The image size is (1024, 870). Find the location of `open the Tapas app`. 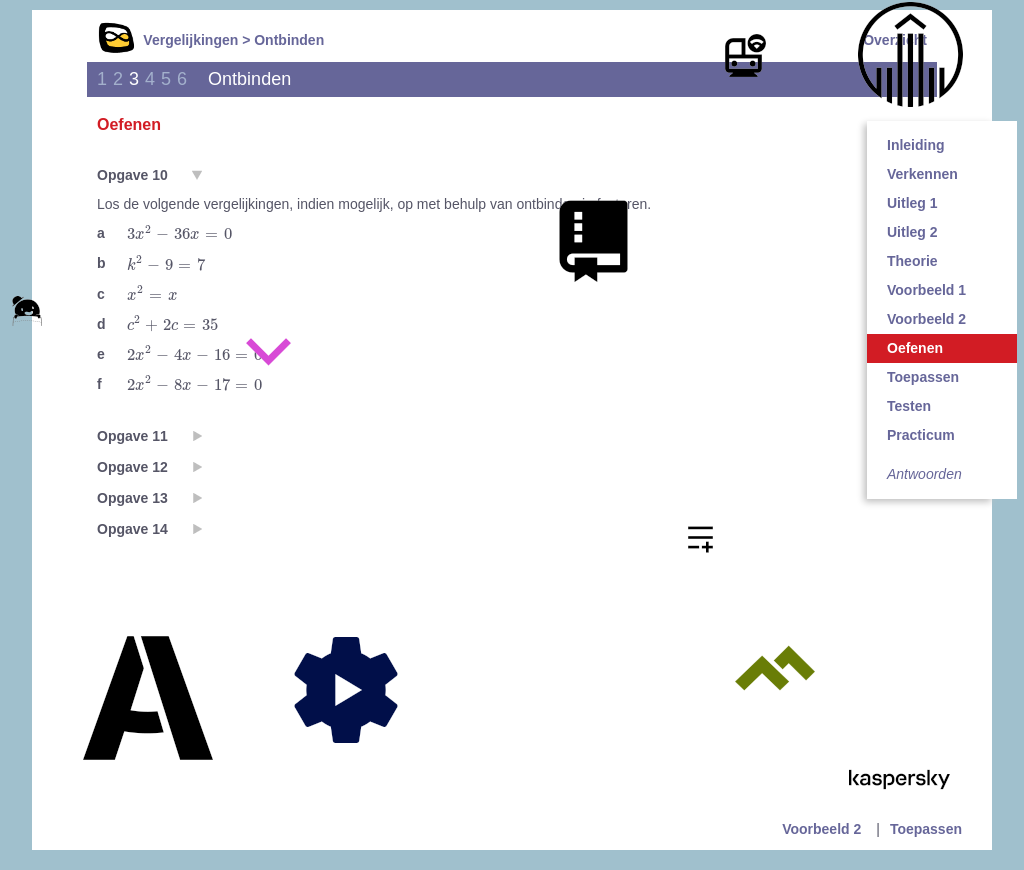

open the Tapas app is located at coordinates (27, 311).